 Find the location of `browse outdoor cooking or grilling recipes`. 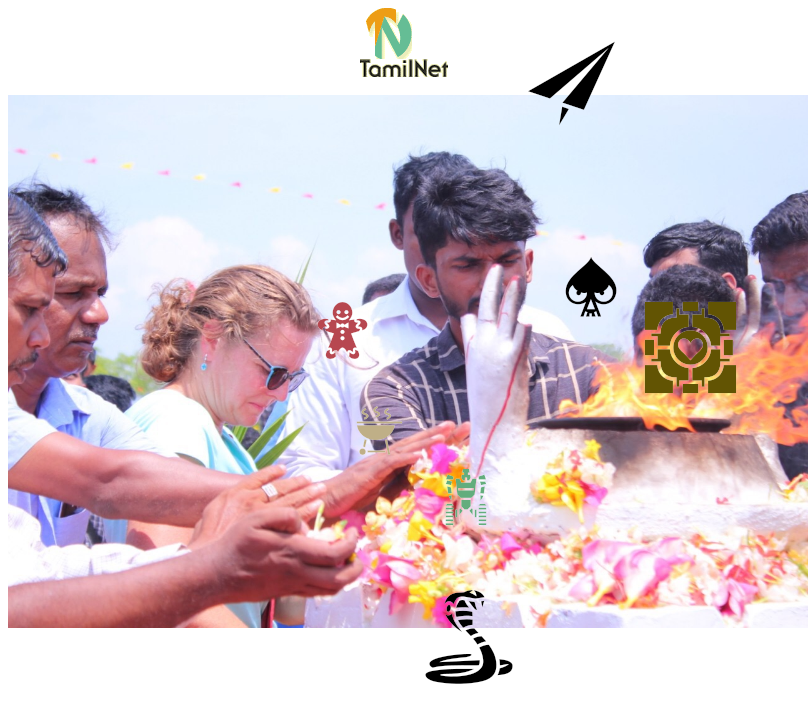

browse outdoor cooking or grilling recipes is located at coordinates (378, 430).